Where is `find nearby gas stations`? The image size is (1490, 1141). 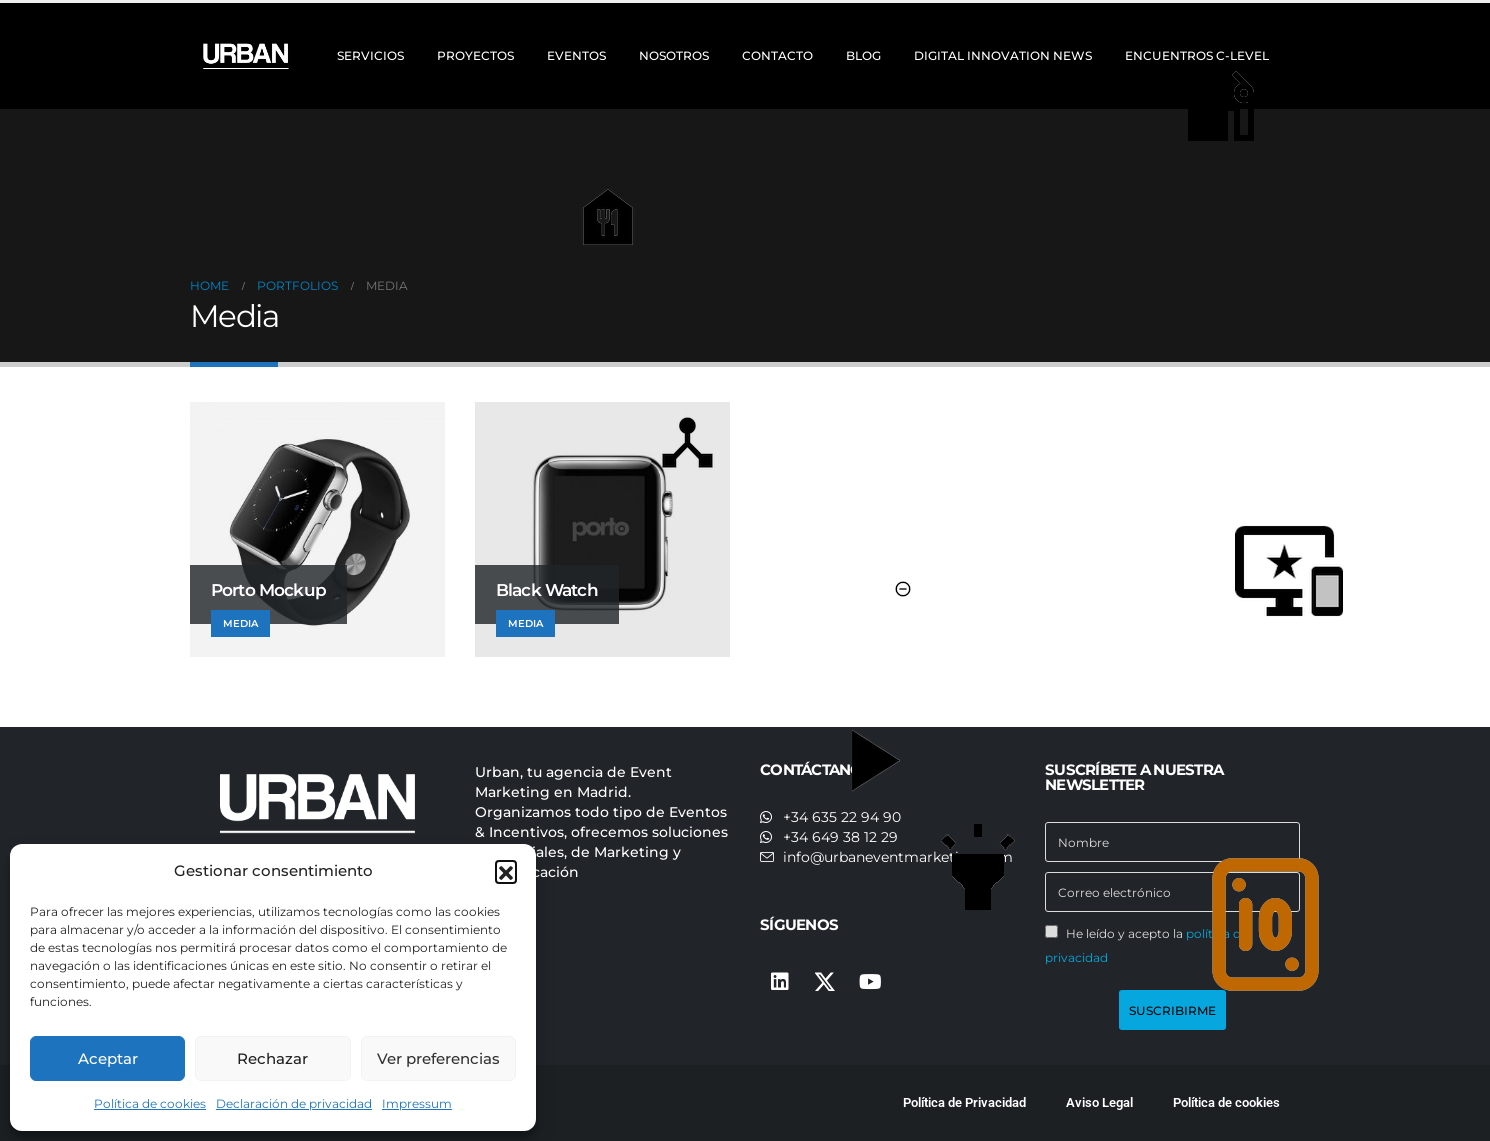 find nearby gas stations is located at coordinates (1220, 105).